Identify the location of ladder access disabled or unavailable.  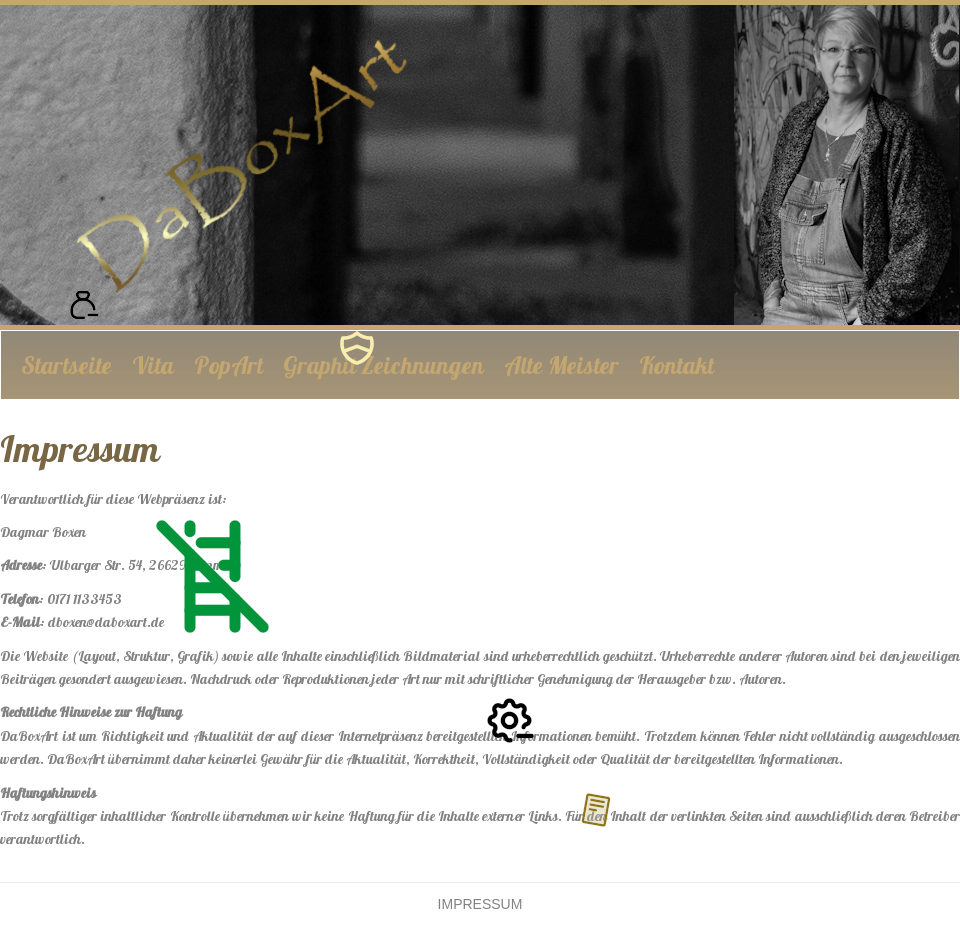
(212, 576).